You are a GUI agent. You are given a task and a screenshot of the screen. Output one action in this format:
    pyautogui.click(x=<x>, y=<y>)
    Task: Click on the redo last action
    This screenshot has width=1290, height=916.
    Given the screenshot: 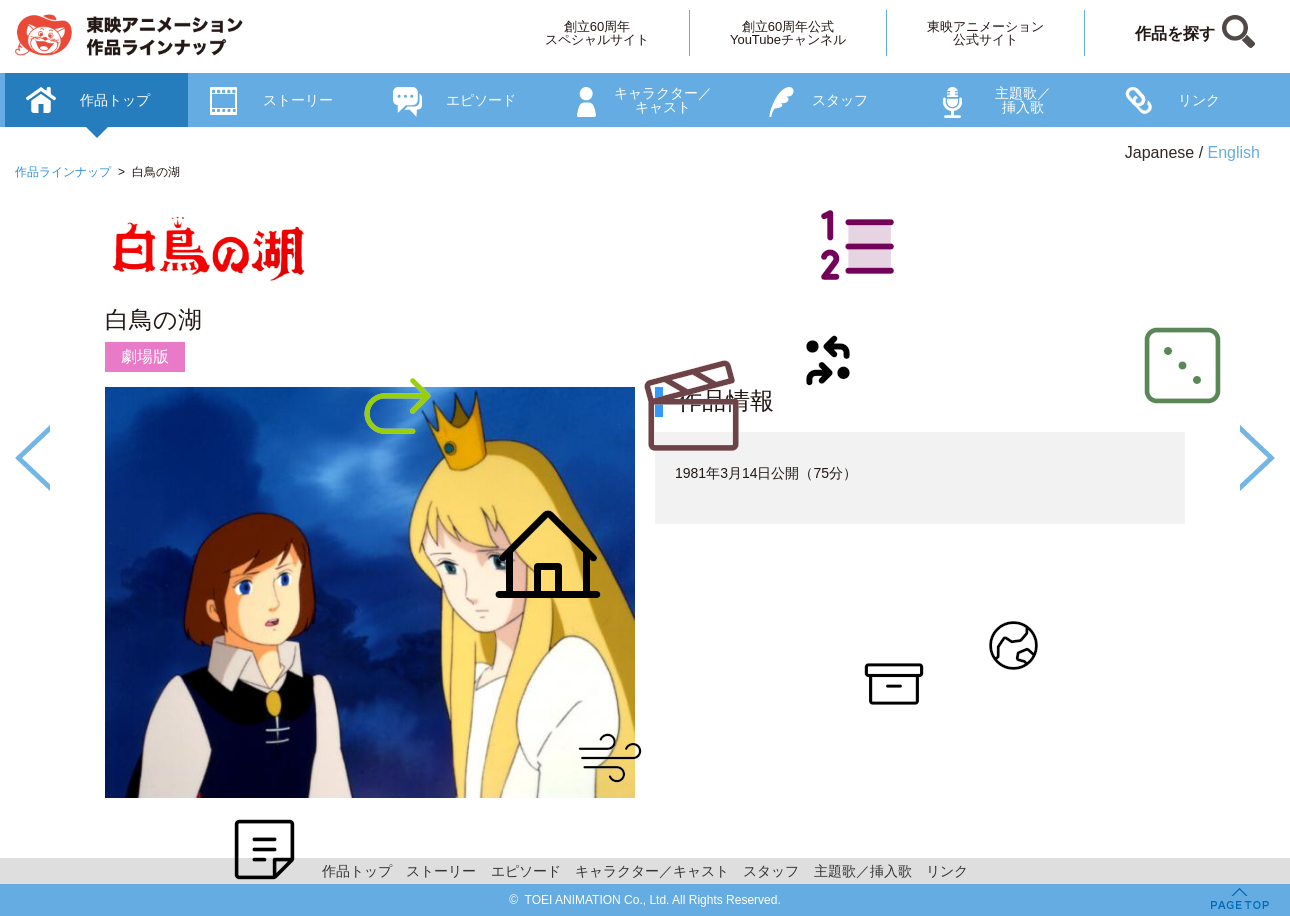 What is the action you would take?
    pyautogui.click(x=397, y=408)
    